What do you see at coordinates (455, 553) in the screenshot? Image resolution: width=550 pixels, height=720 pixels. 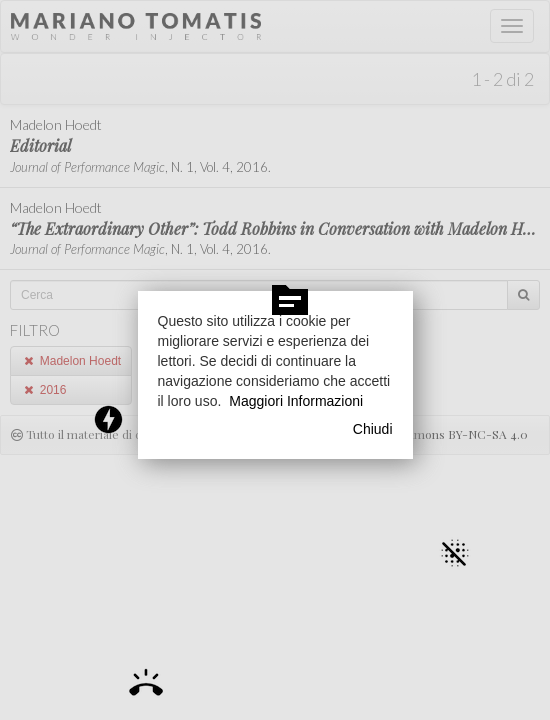 I see `disable blur effect` at bounding box center [455, 553].